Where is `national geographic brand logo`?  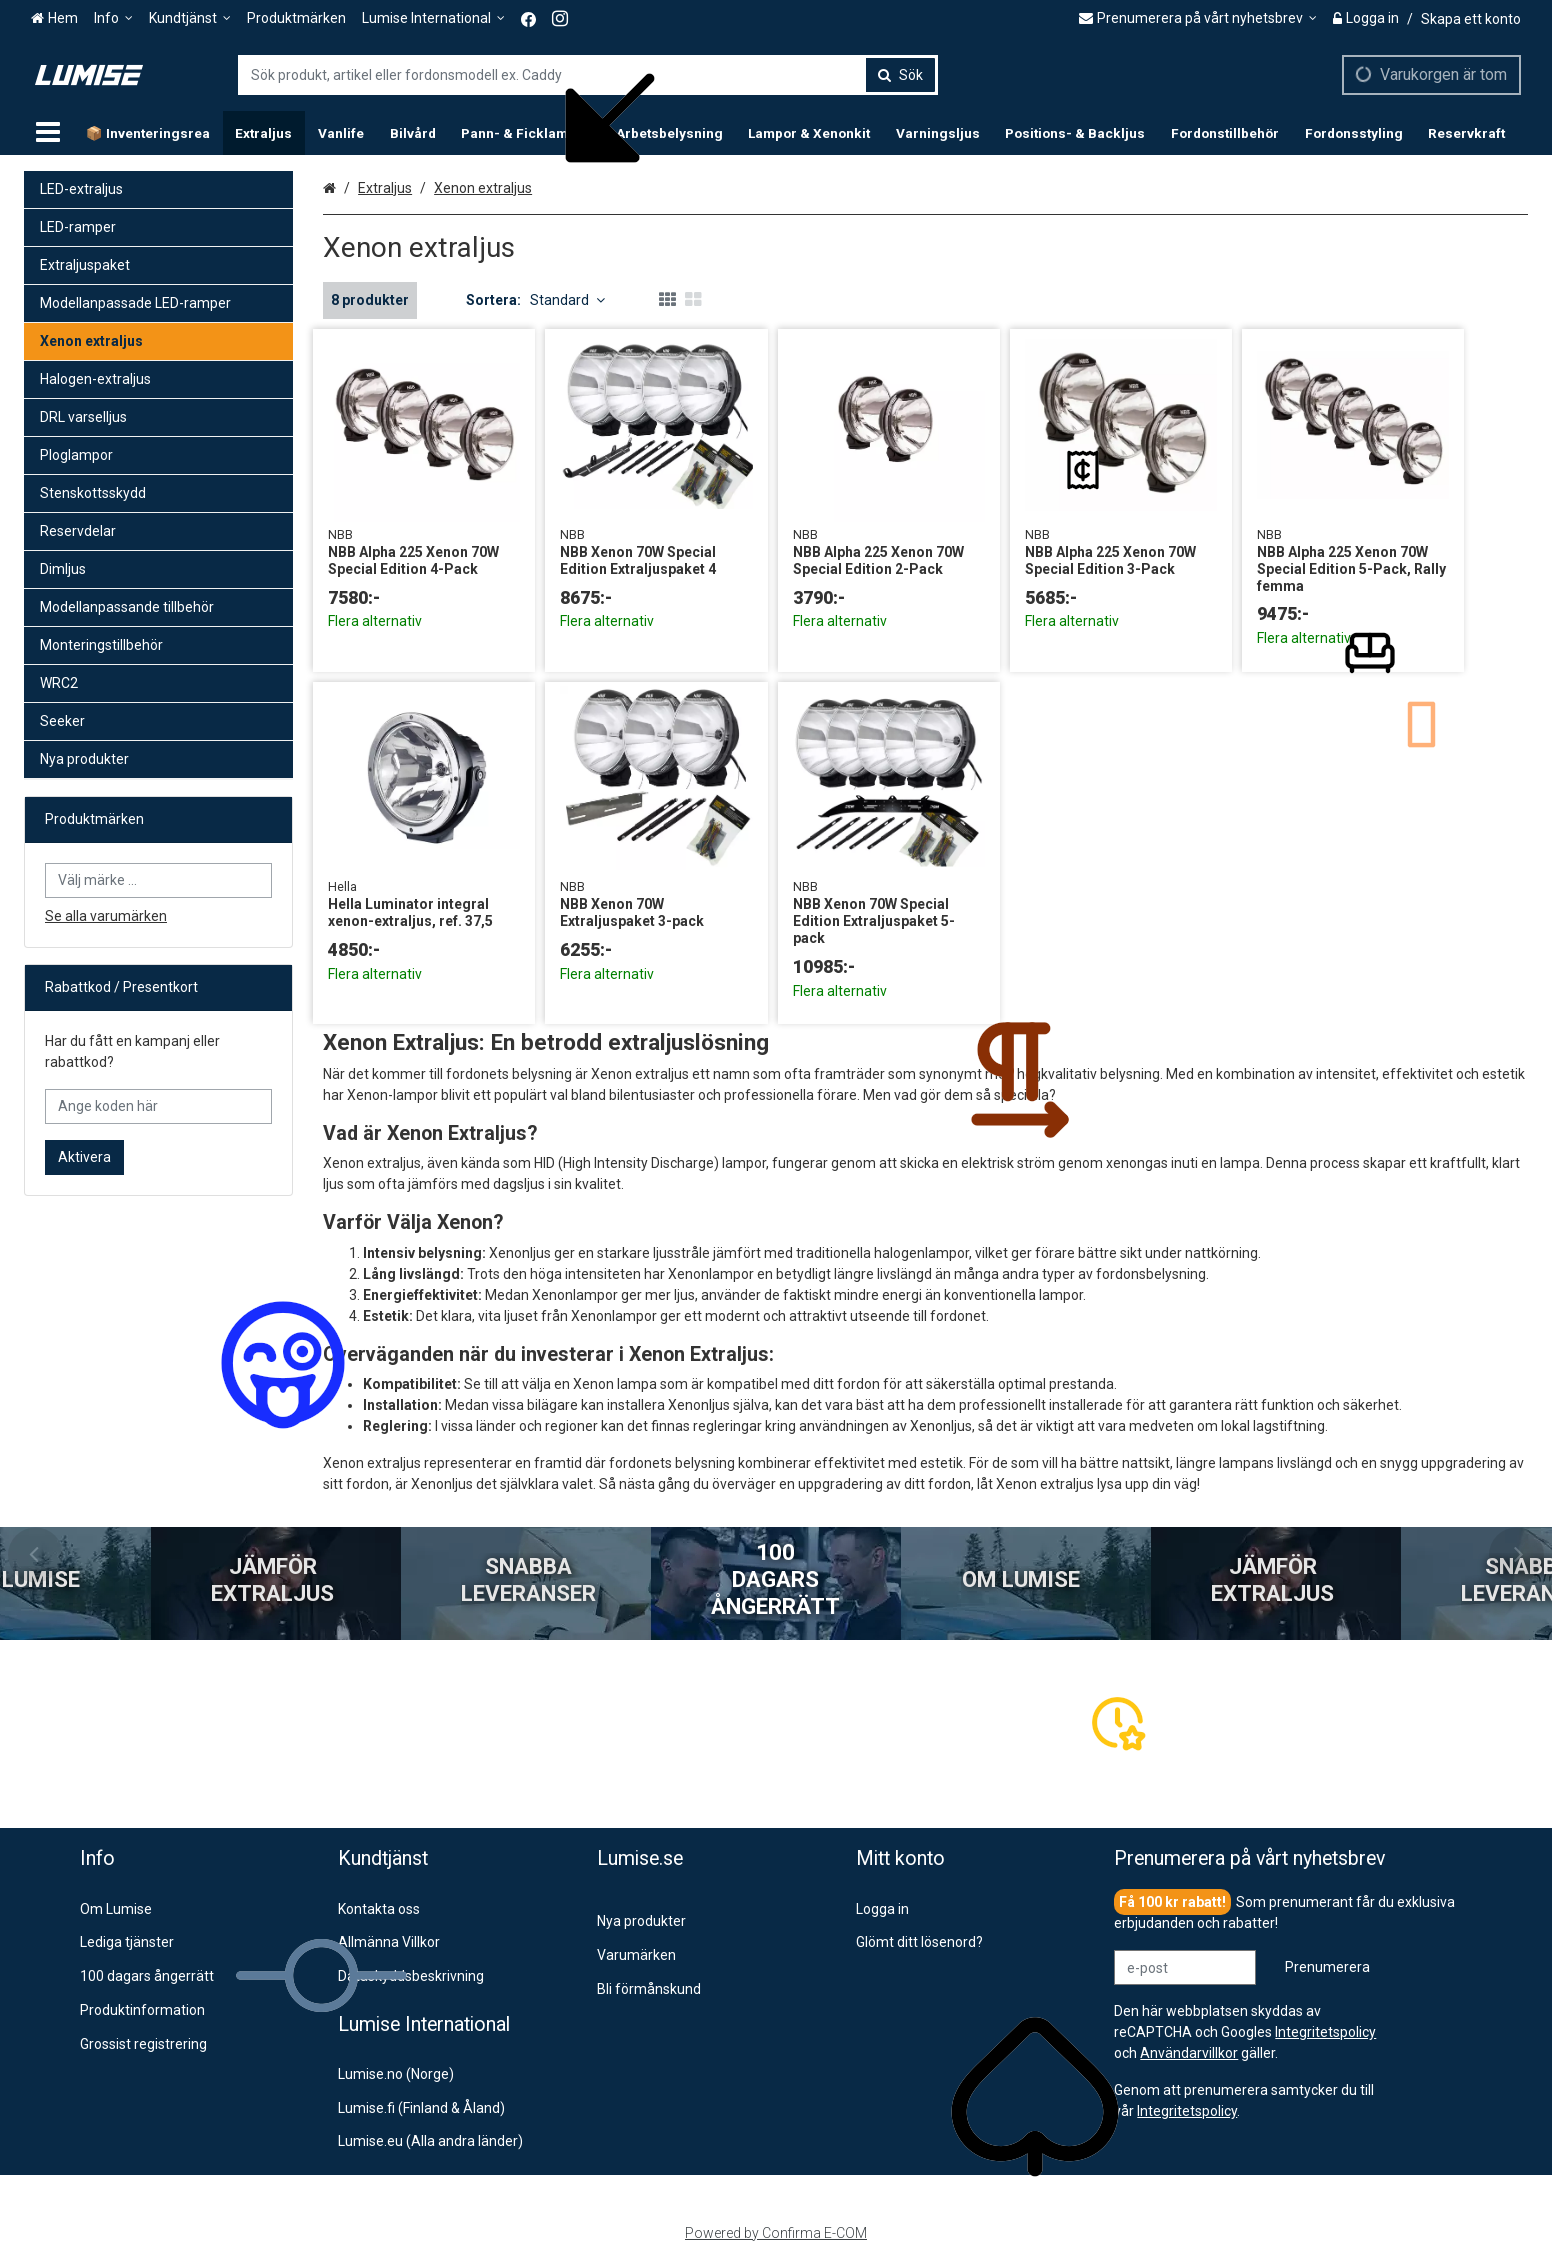
national geographic brand logo is located at coordinates (1421, 724).